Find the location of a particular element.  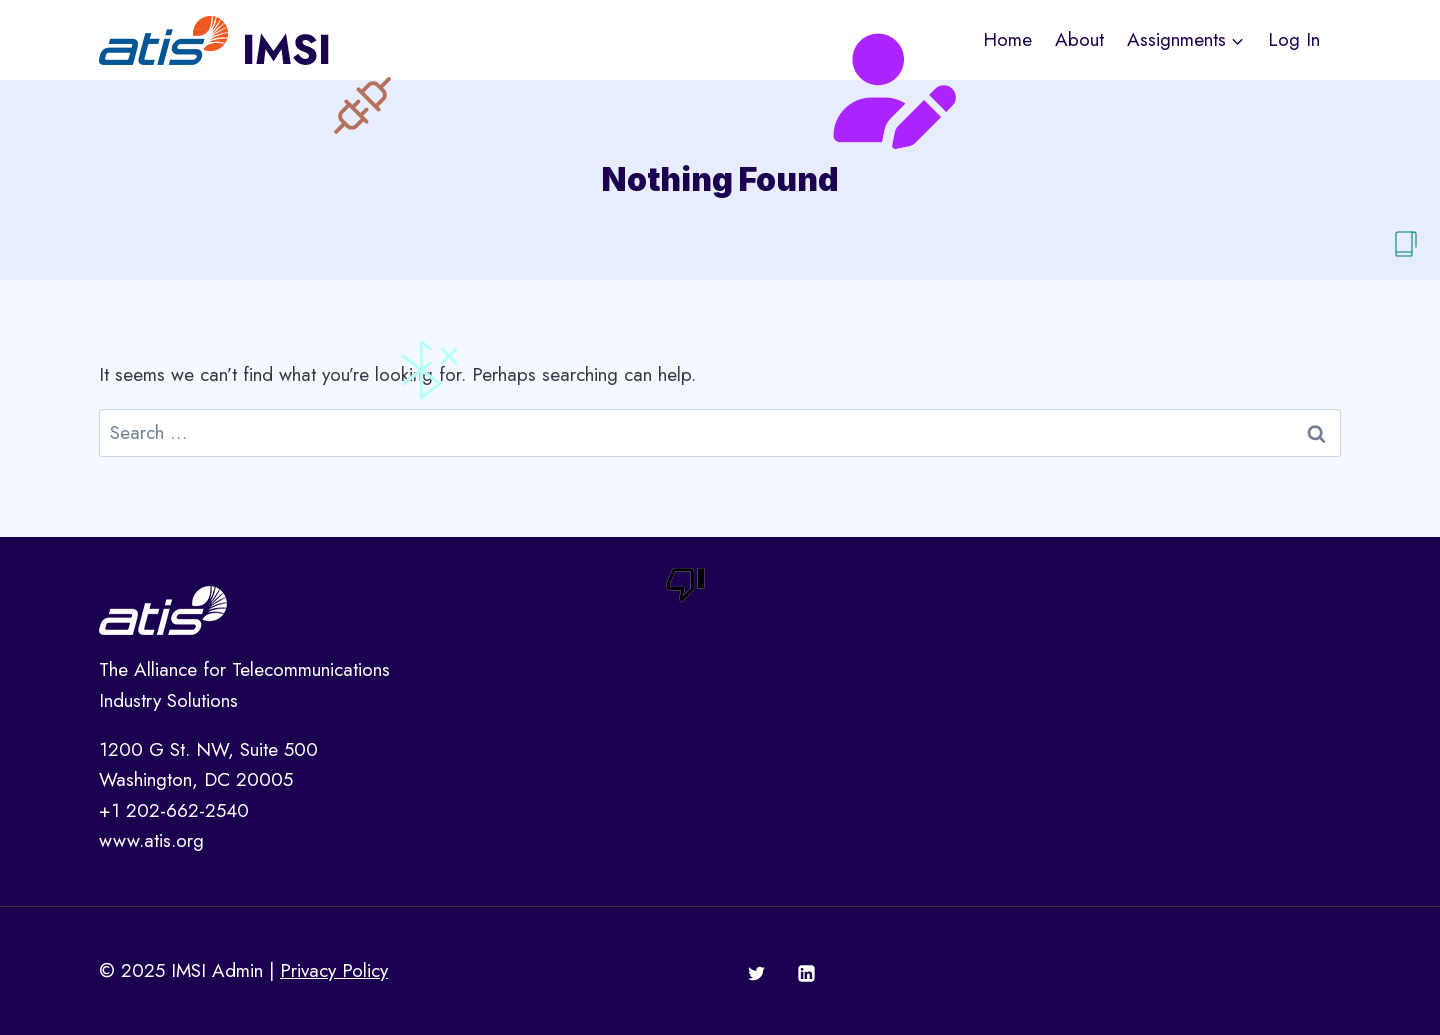

edit user profile is located at coordinates (892, 87).